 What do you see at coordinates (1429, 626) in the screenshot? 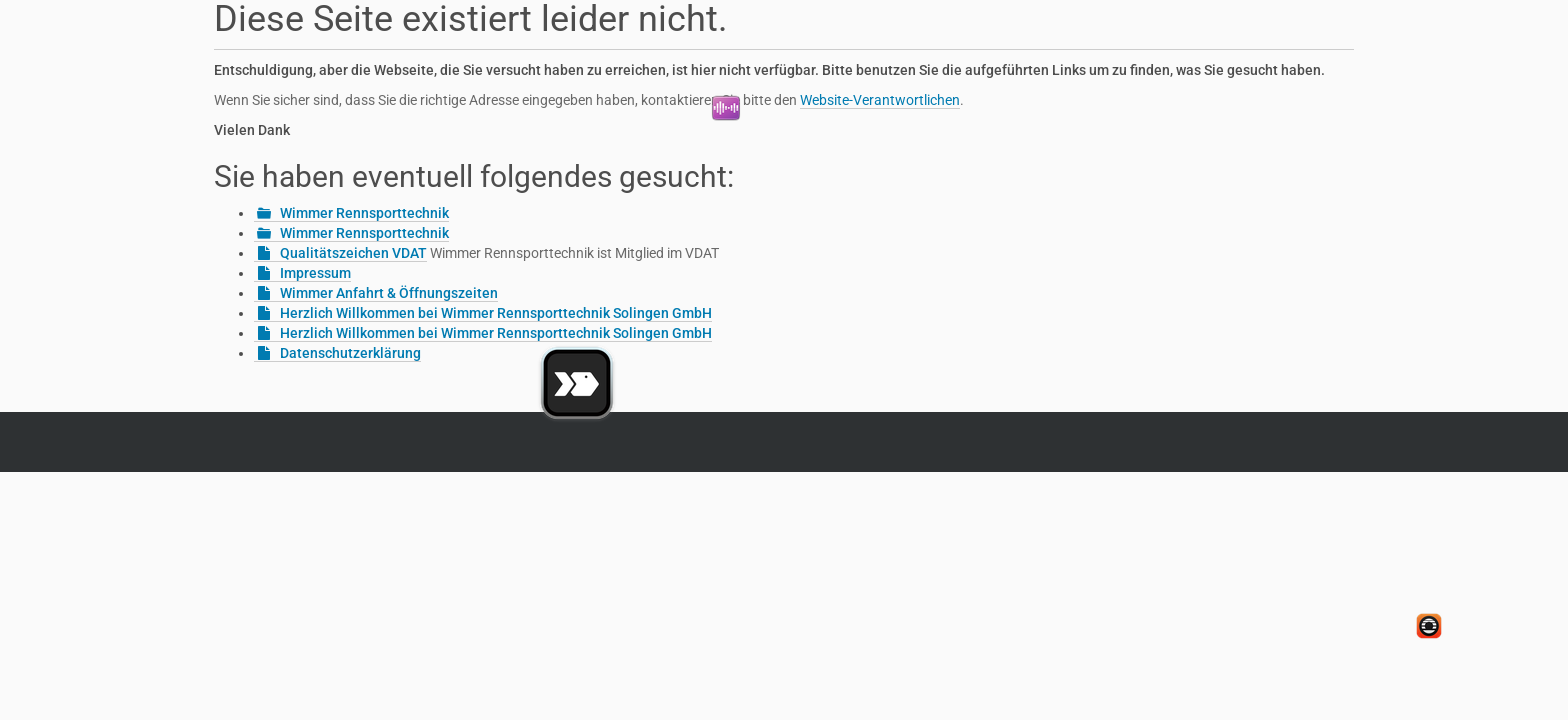
I see `launch aperture desk job game` at bounding box center [1429, 626].